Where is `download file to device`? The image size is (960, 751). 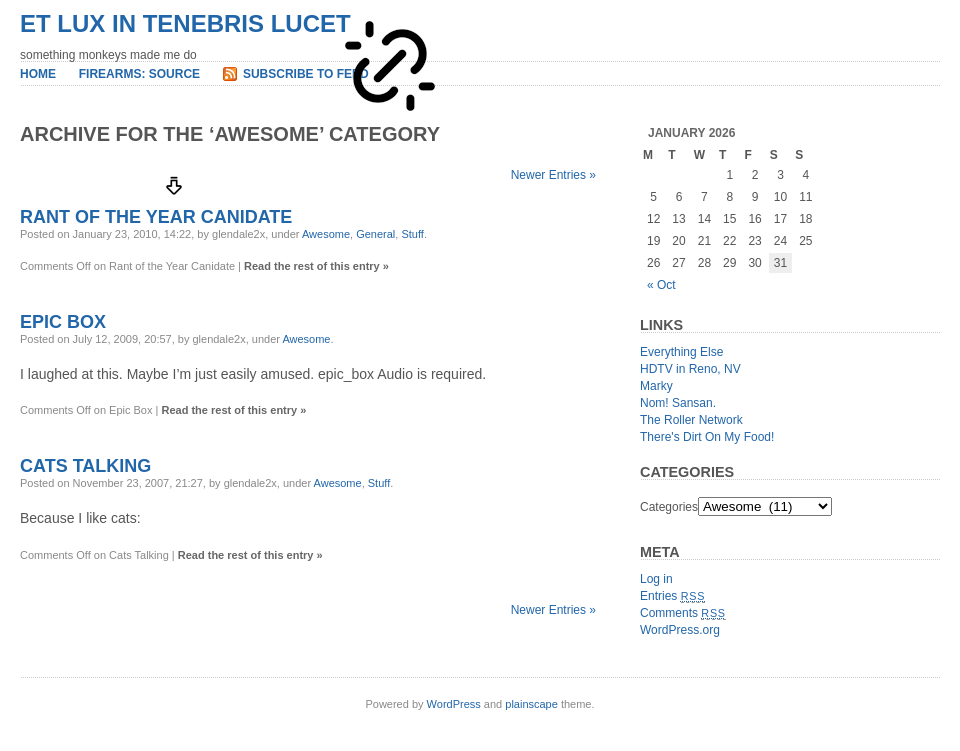
download file to device is located at coordinates (174, 186).